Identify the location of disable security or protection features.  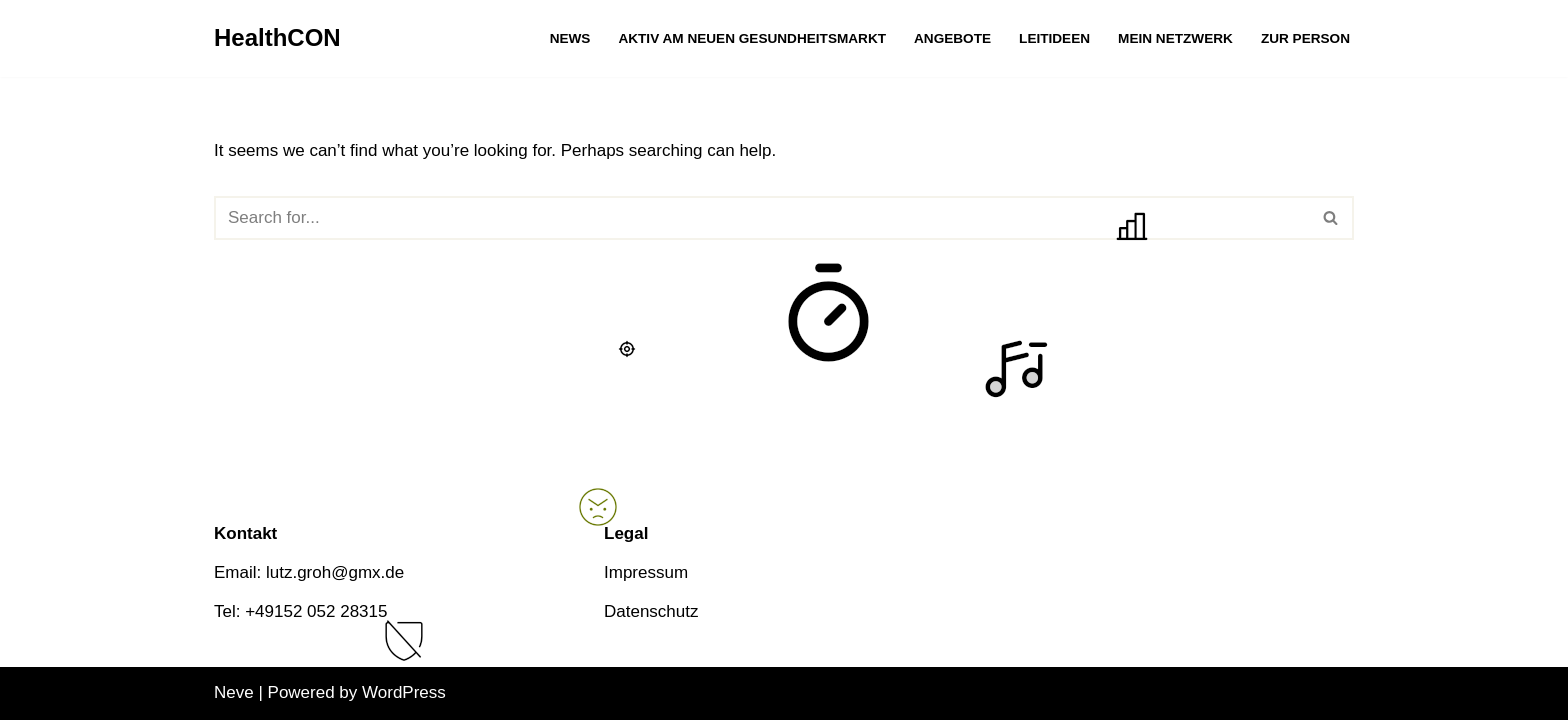
(404, 639).